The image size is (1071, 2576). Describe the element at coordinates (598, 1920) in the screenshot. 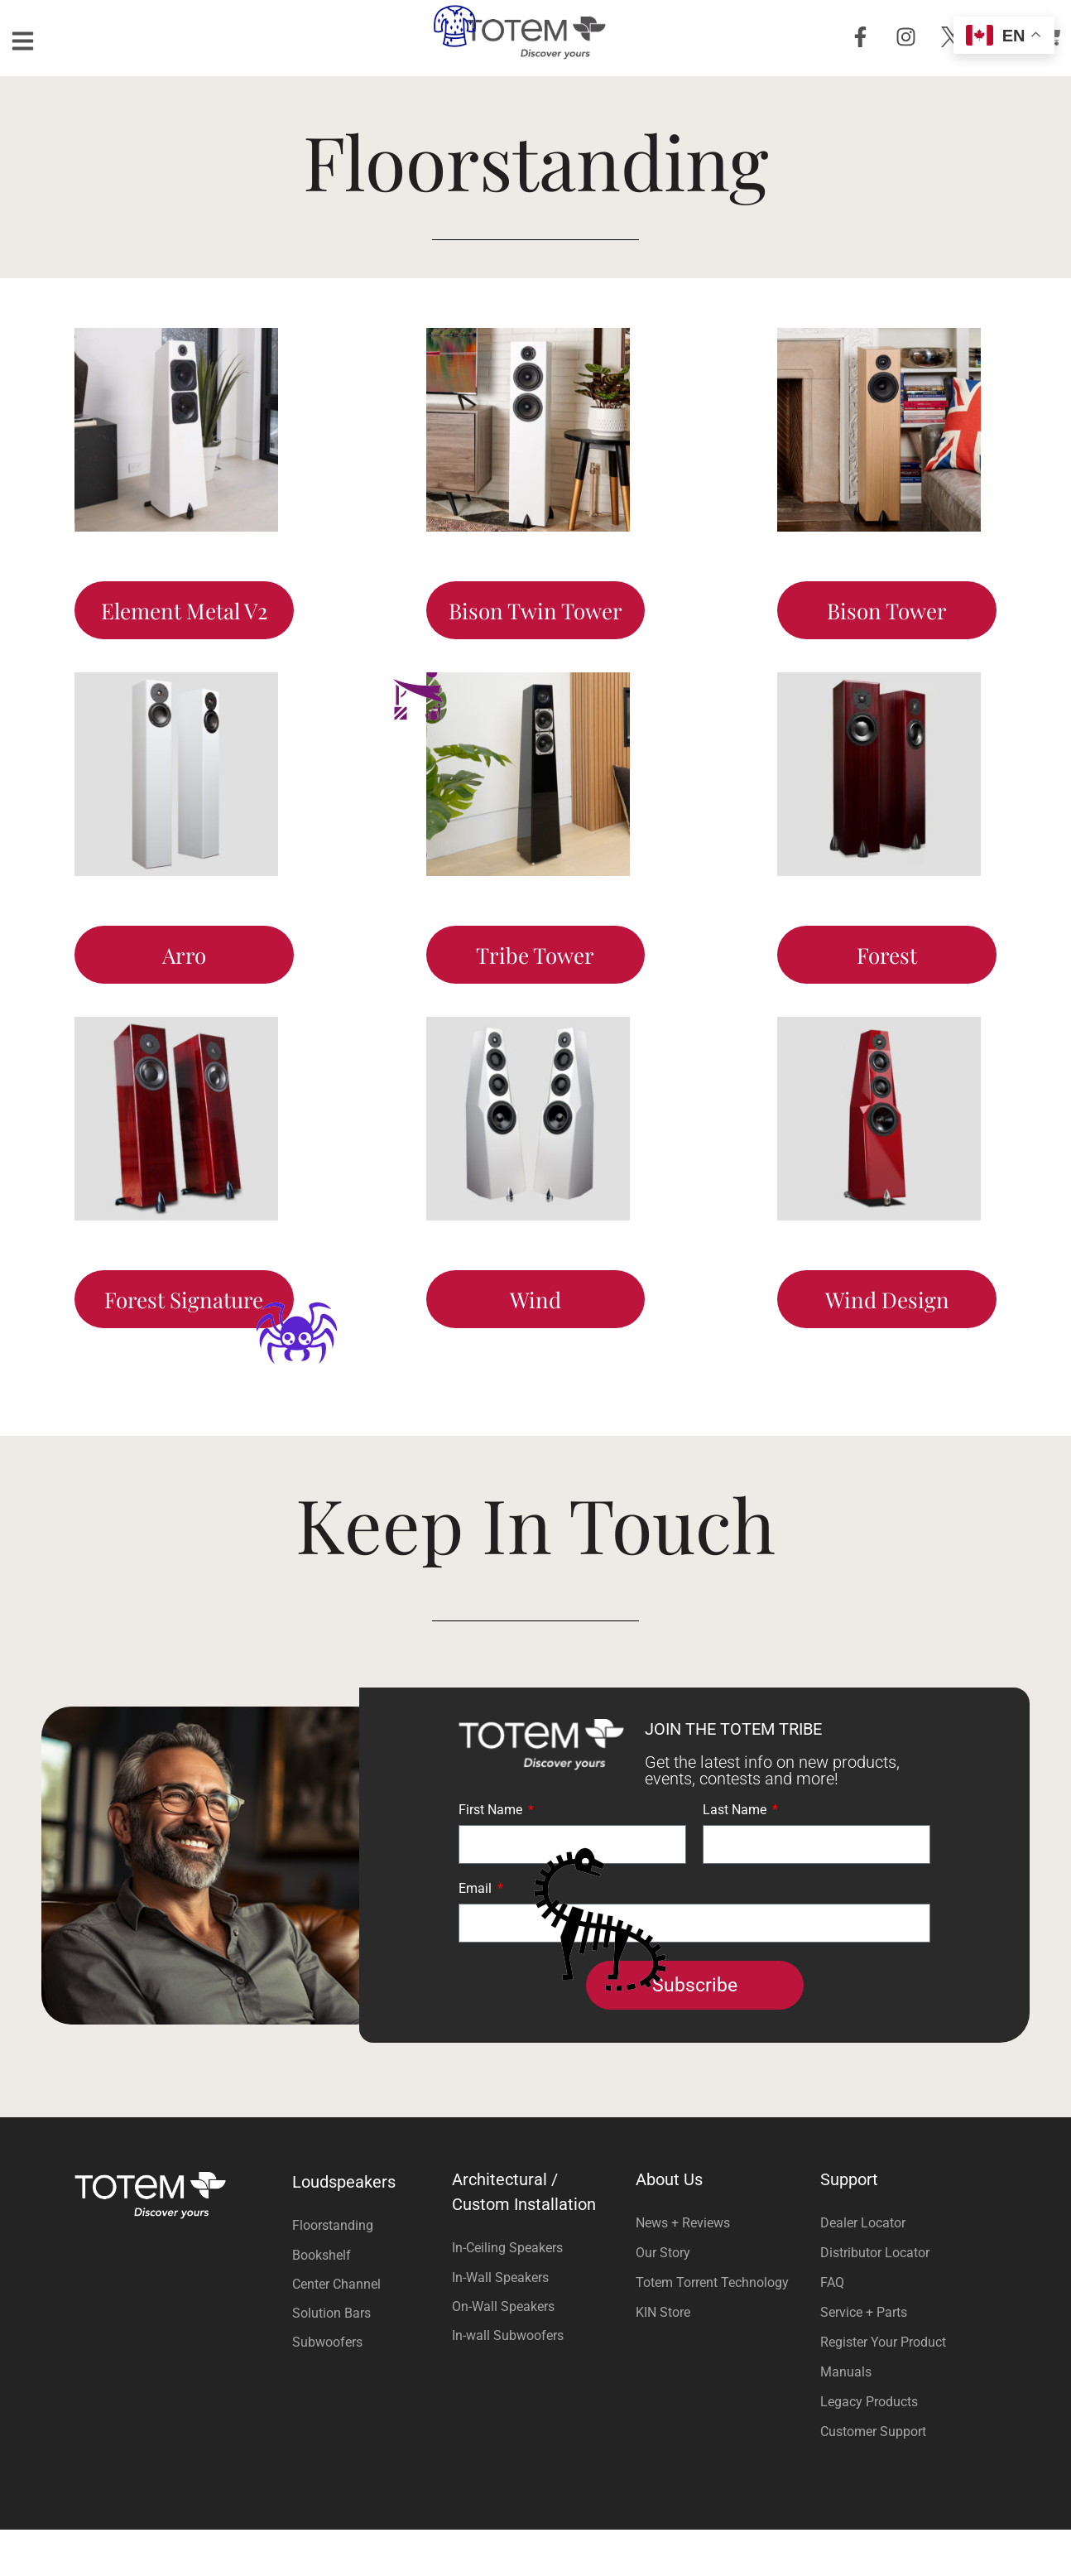

I see `view dinosaur exhibit or paleontology section` at that location.